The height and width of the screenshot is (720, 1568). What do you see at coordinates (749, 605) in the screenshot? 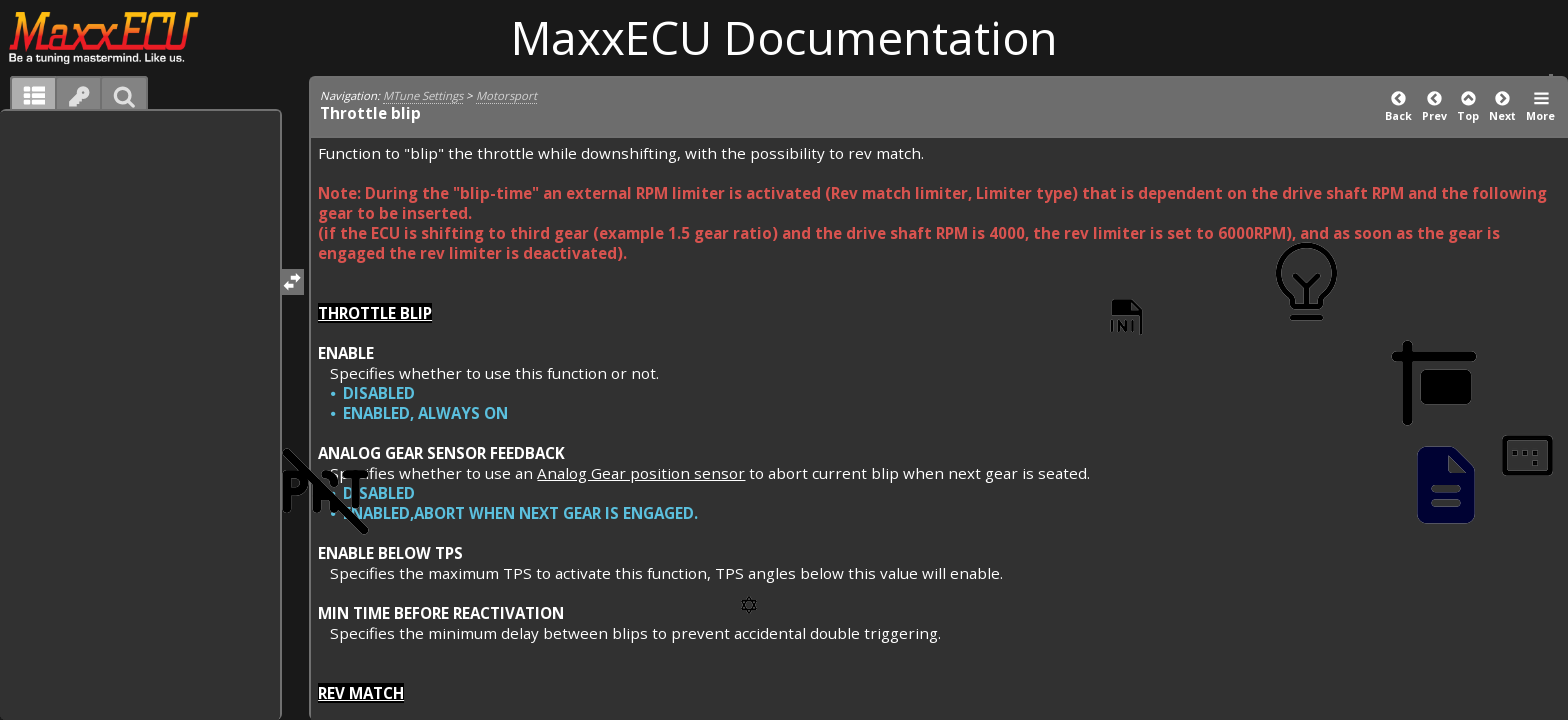
I see `indicates Jewish religious content or services` at bounding box center [749, 605].